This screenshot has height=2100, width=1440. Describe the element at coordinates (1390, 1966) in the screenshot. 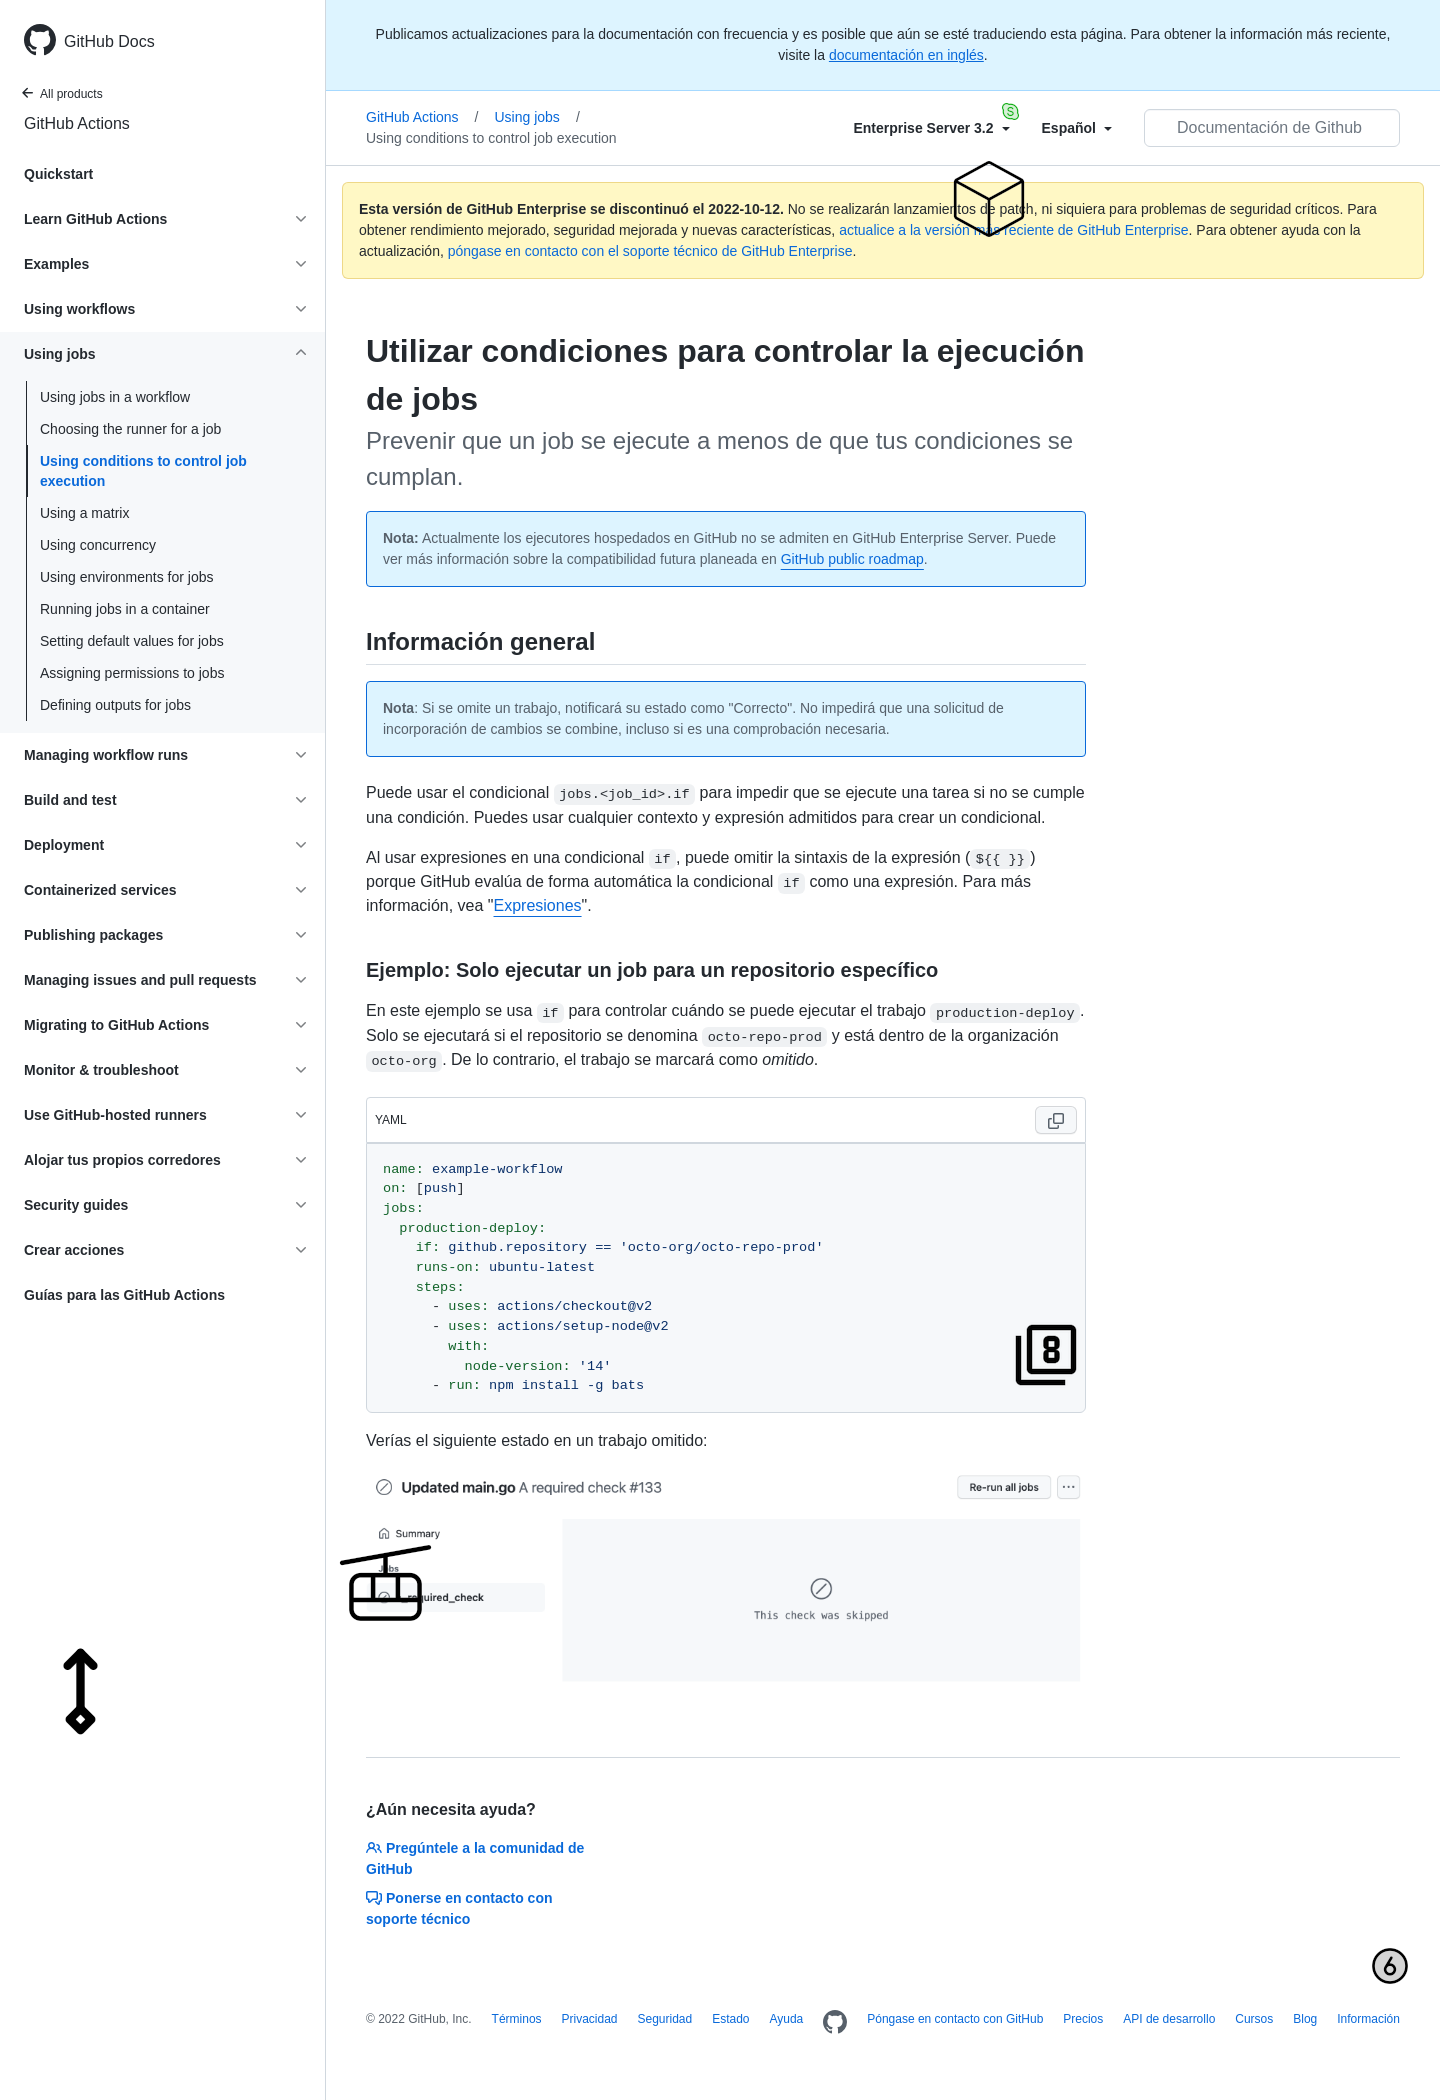

I see `indicates step 6 in a multi-step process` at that location.